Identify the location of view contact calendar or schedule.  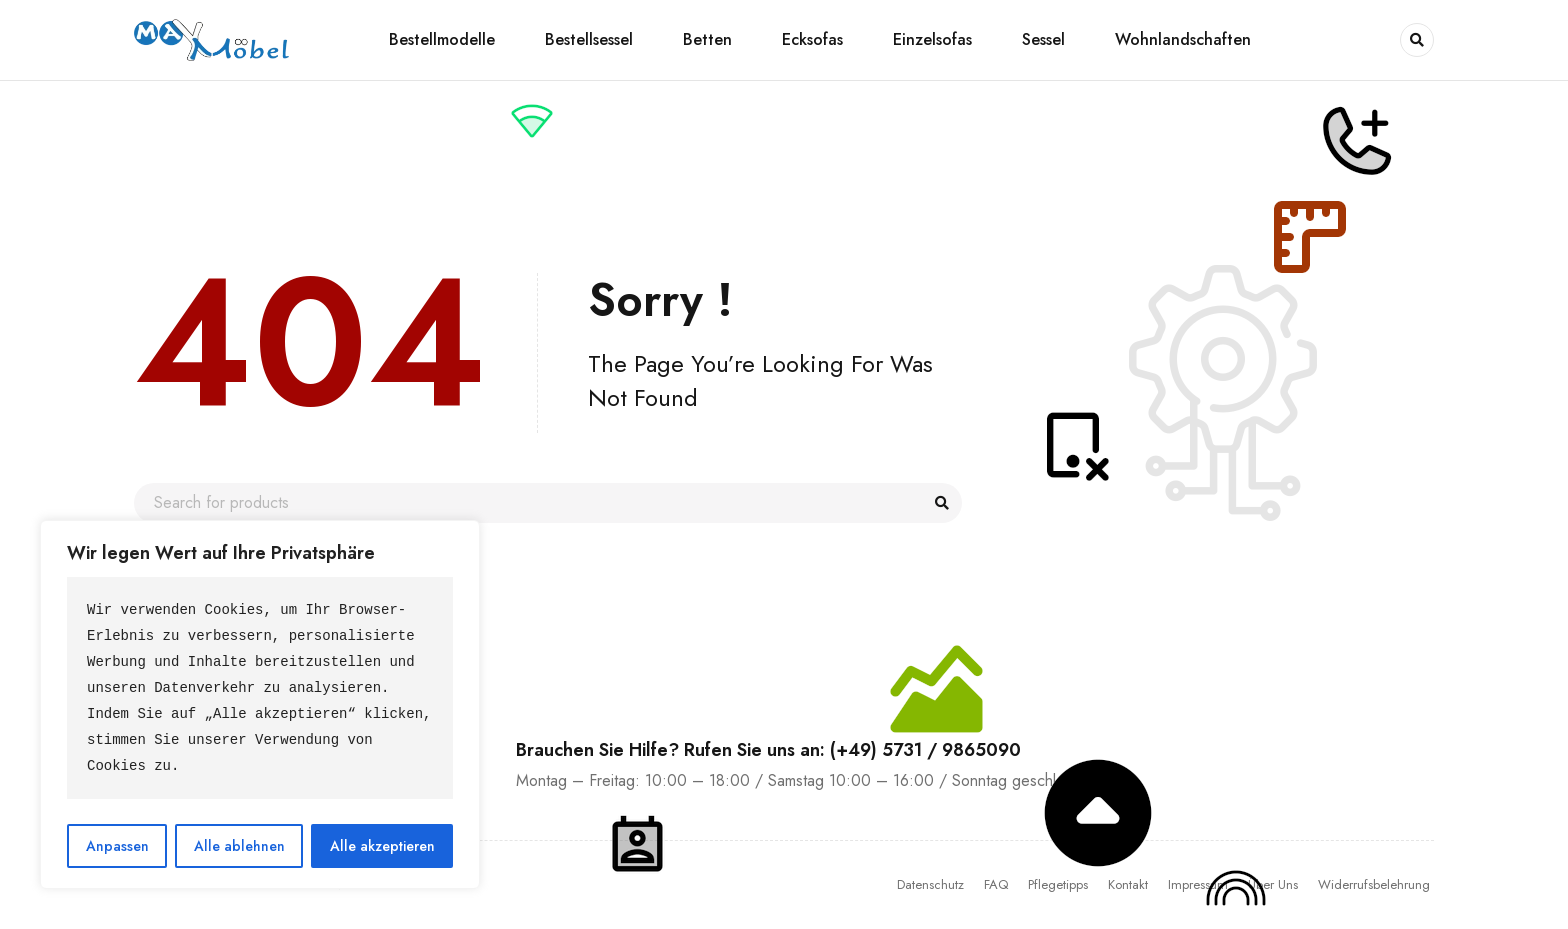
(637, 846).